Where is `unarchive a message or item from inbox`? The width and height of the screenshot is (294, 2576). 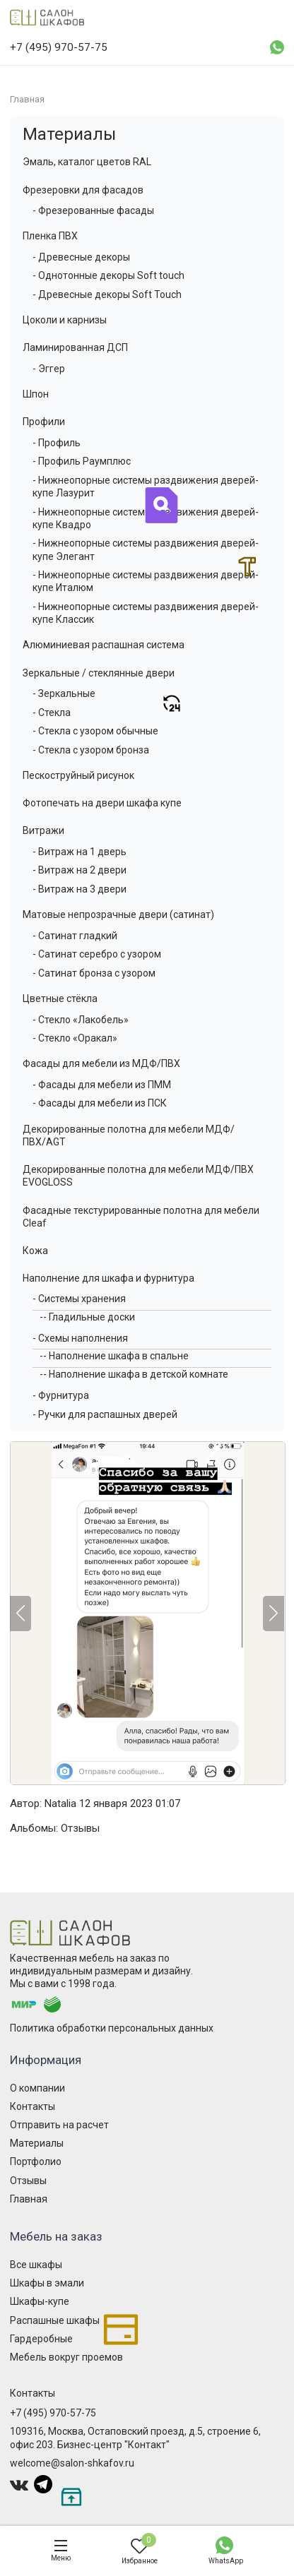 unarchive a message or item from inbox is located at coordinates (71, 2497).